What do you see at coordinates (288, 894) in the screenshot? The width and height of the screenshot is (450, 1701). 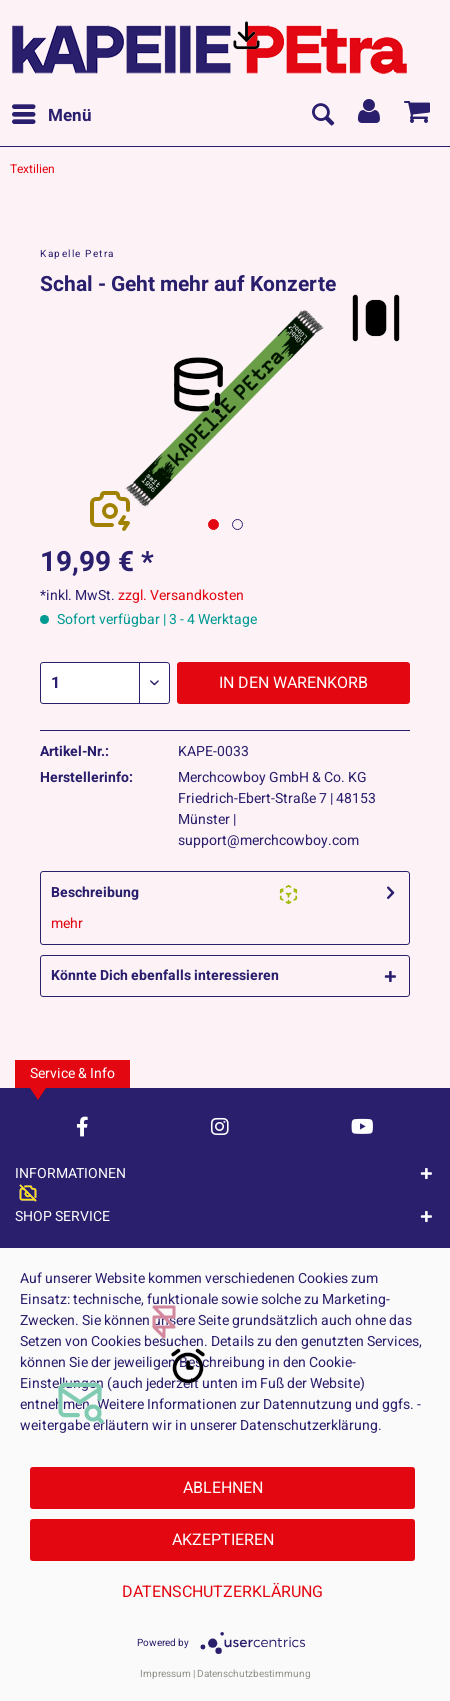 I see `access 3D modeling or spatial view options` at bounding box center [288, 894].